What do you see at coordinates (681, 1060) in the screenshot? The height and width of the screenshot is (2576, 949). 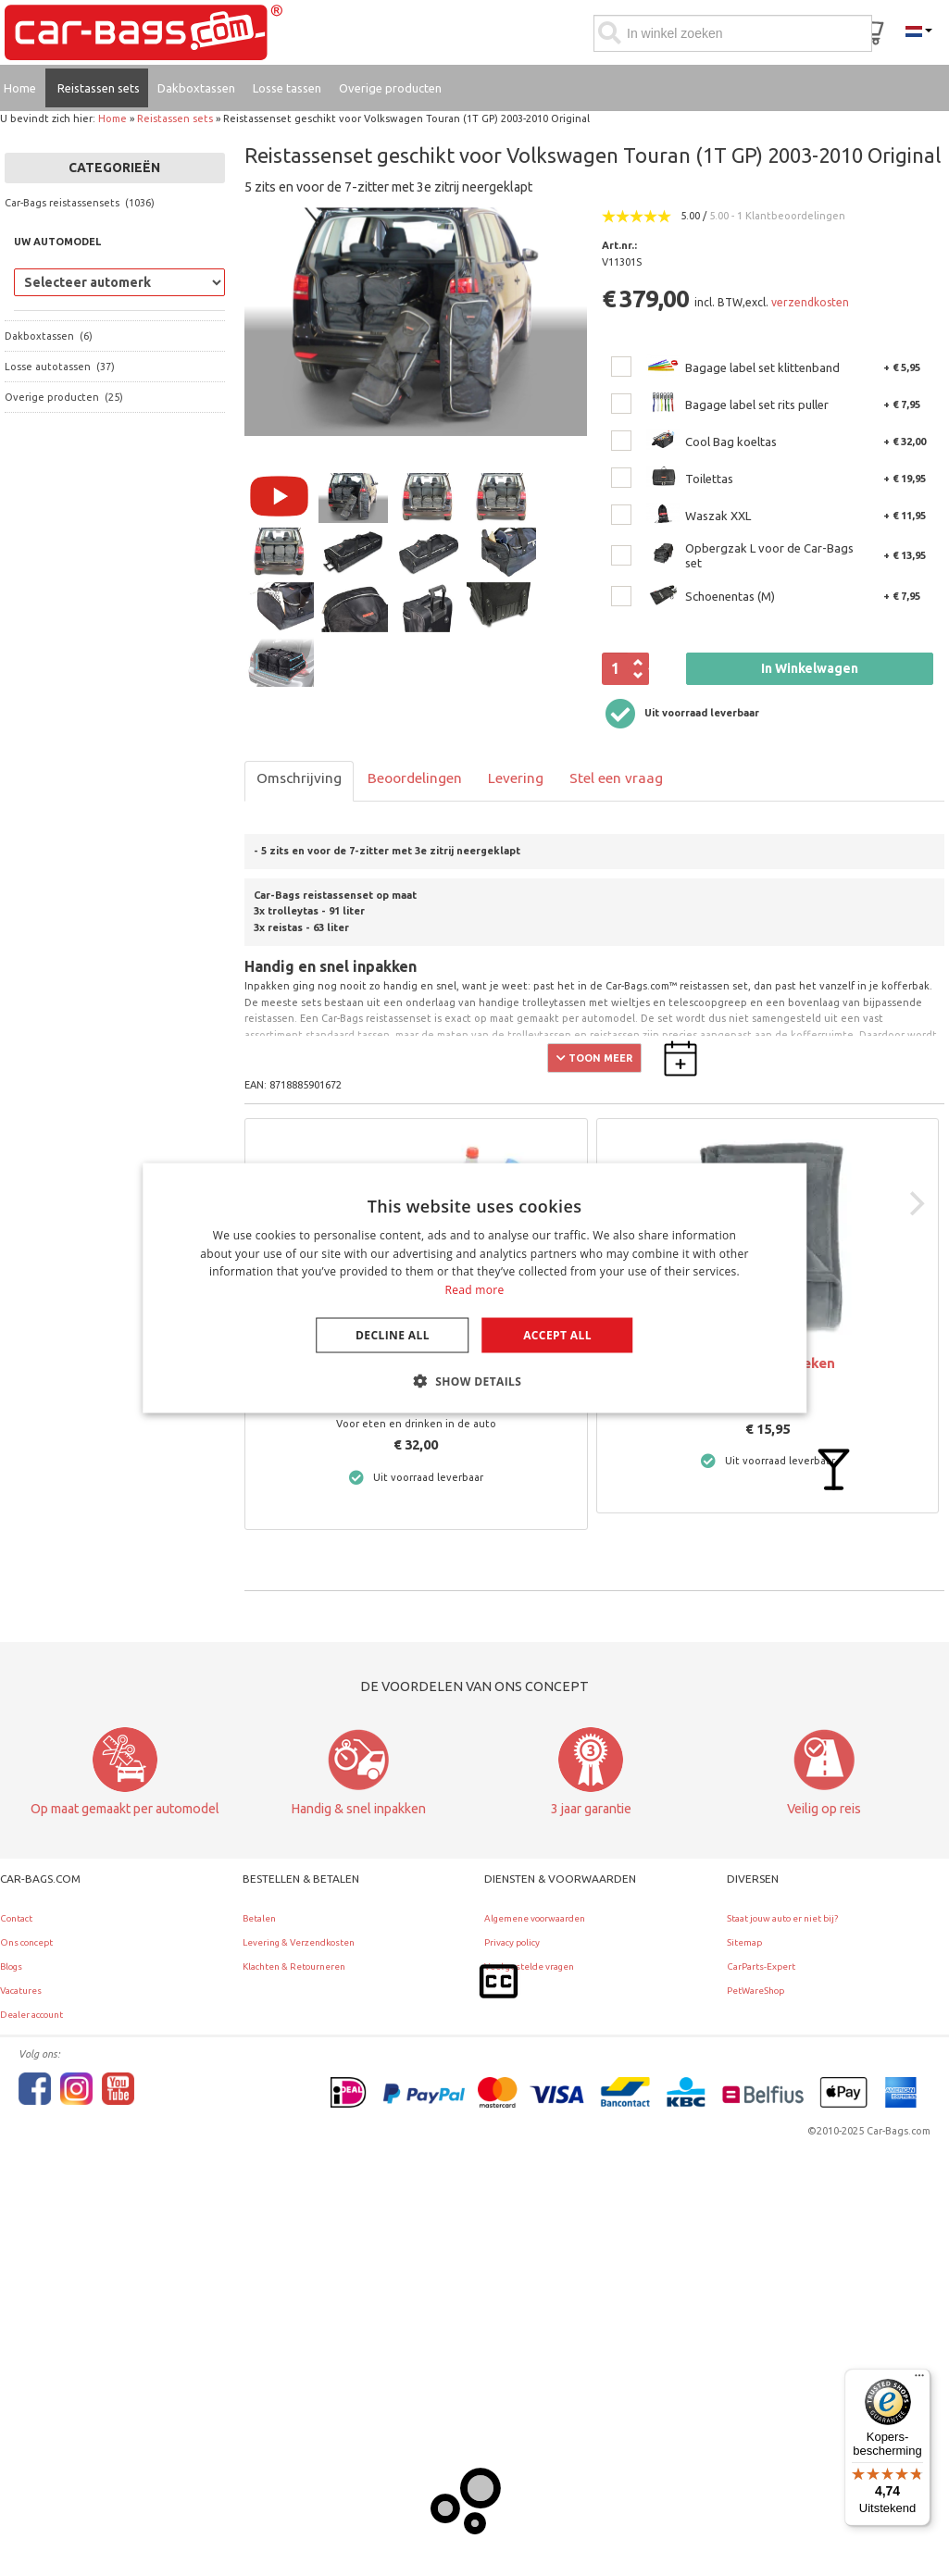 I see `add a new calendar event` at bounding box center [681, 1060].